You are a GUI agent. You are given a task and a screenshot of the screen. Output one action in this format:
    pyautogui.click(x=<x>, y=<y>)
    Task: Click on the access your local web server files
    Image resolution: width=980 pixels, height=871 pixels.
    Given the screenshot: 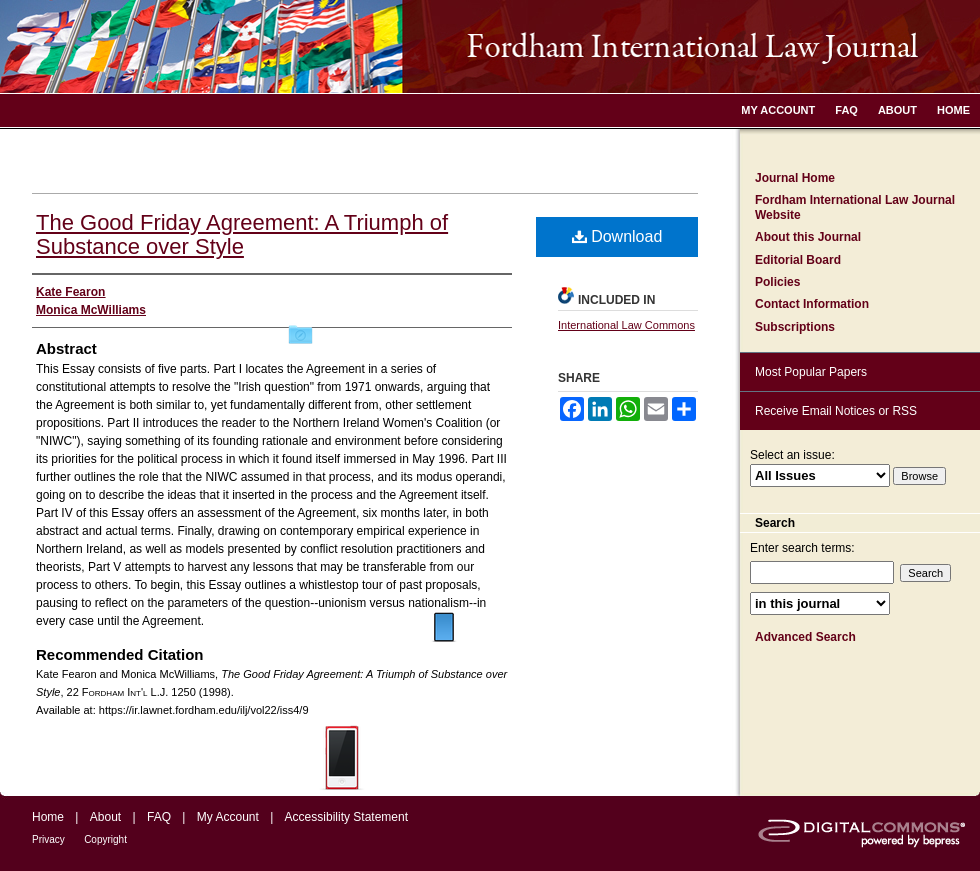 What is the action you would take?
    pyautogui.click(x=300, y=334)
    